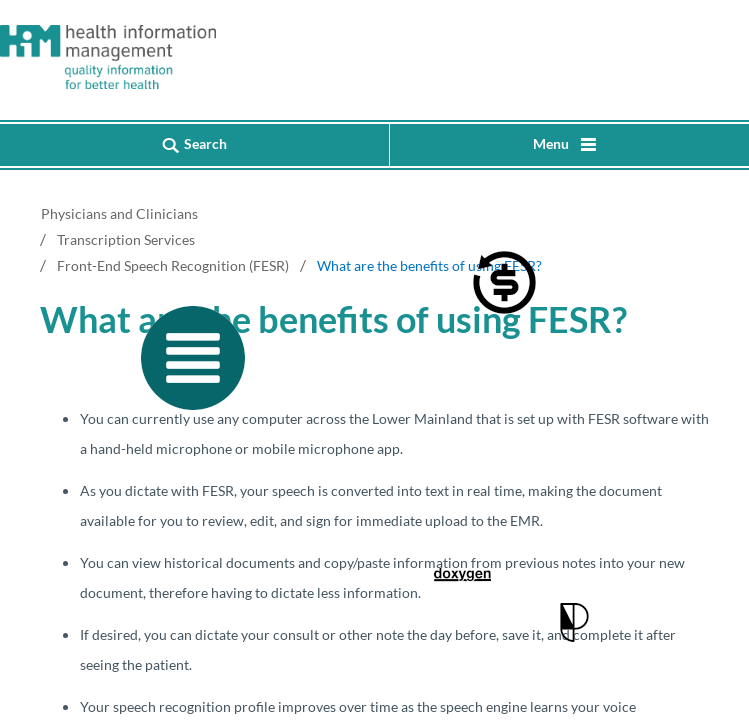 This screenshot has height=720, width=749. I want to click on MAAS (Metal as a Service) logo, so click(193, 358).